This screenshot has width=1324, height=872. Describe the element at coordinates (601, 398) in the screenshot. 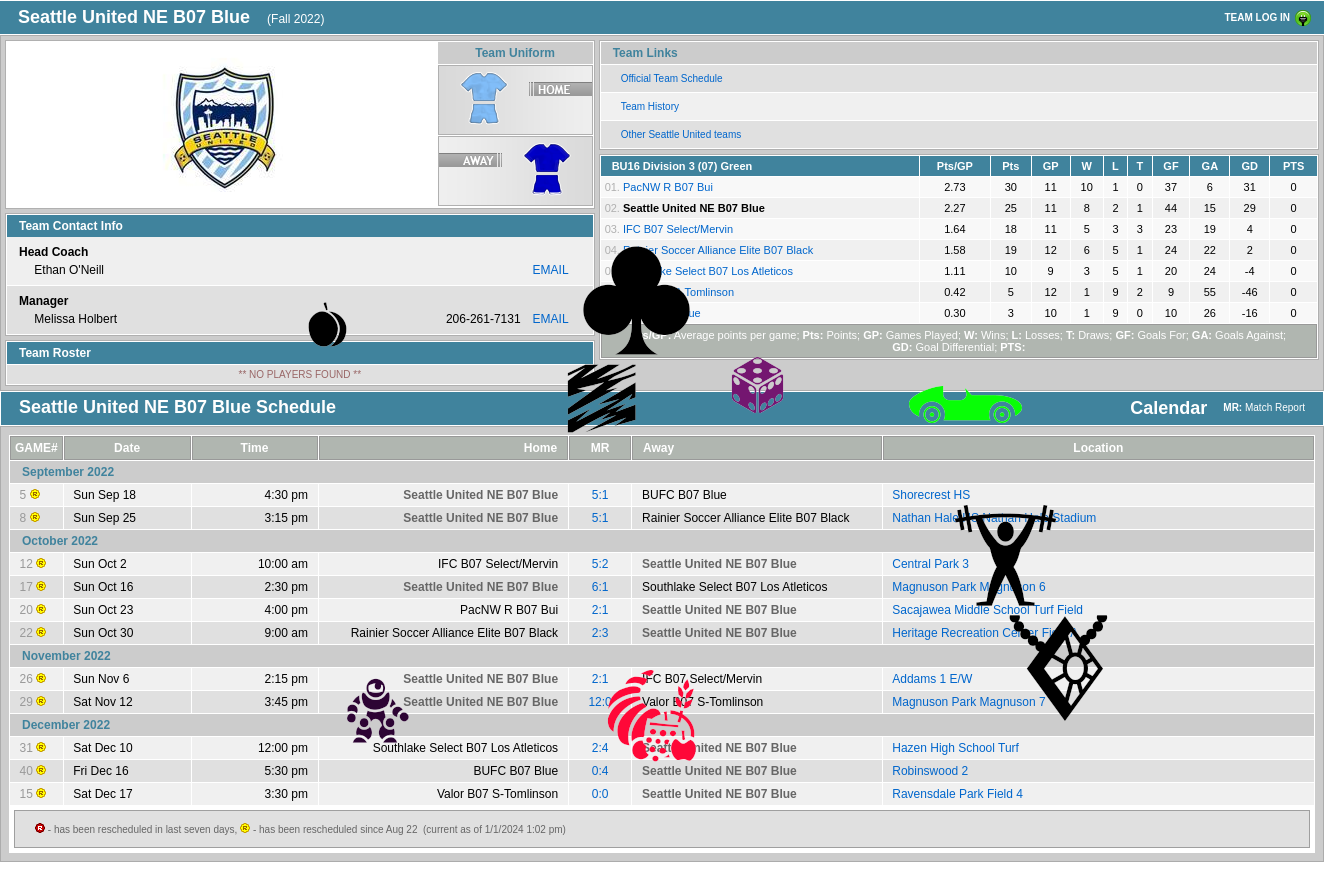

I see `indicates signal interference or connection static` at that location.